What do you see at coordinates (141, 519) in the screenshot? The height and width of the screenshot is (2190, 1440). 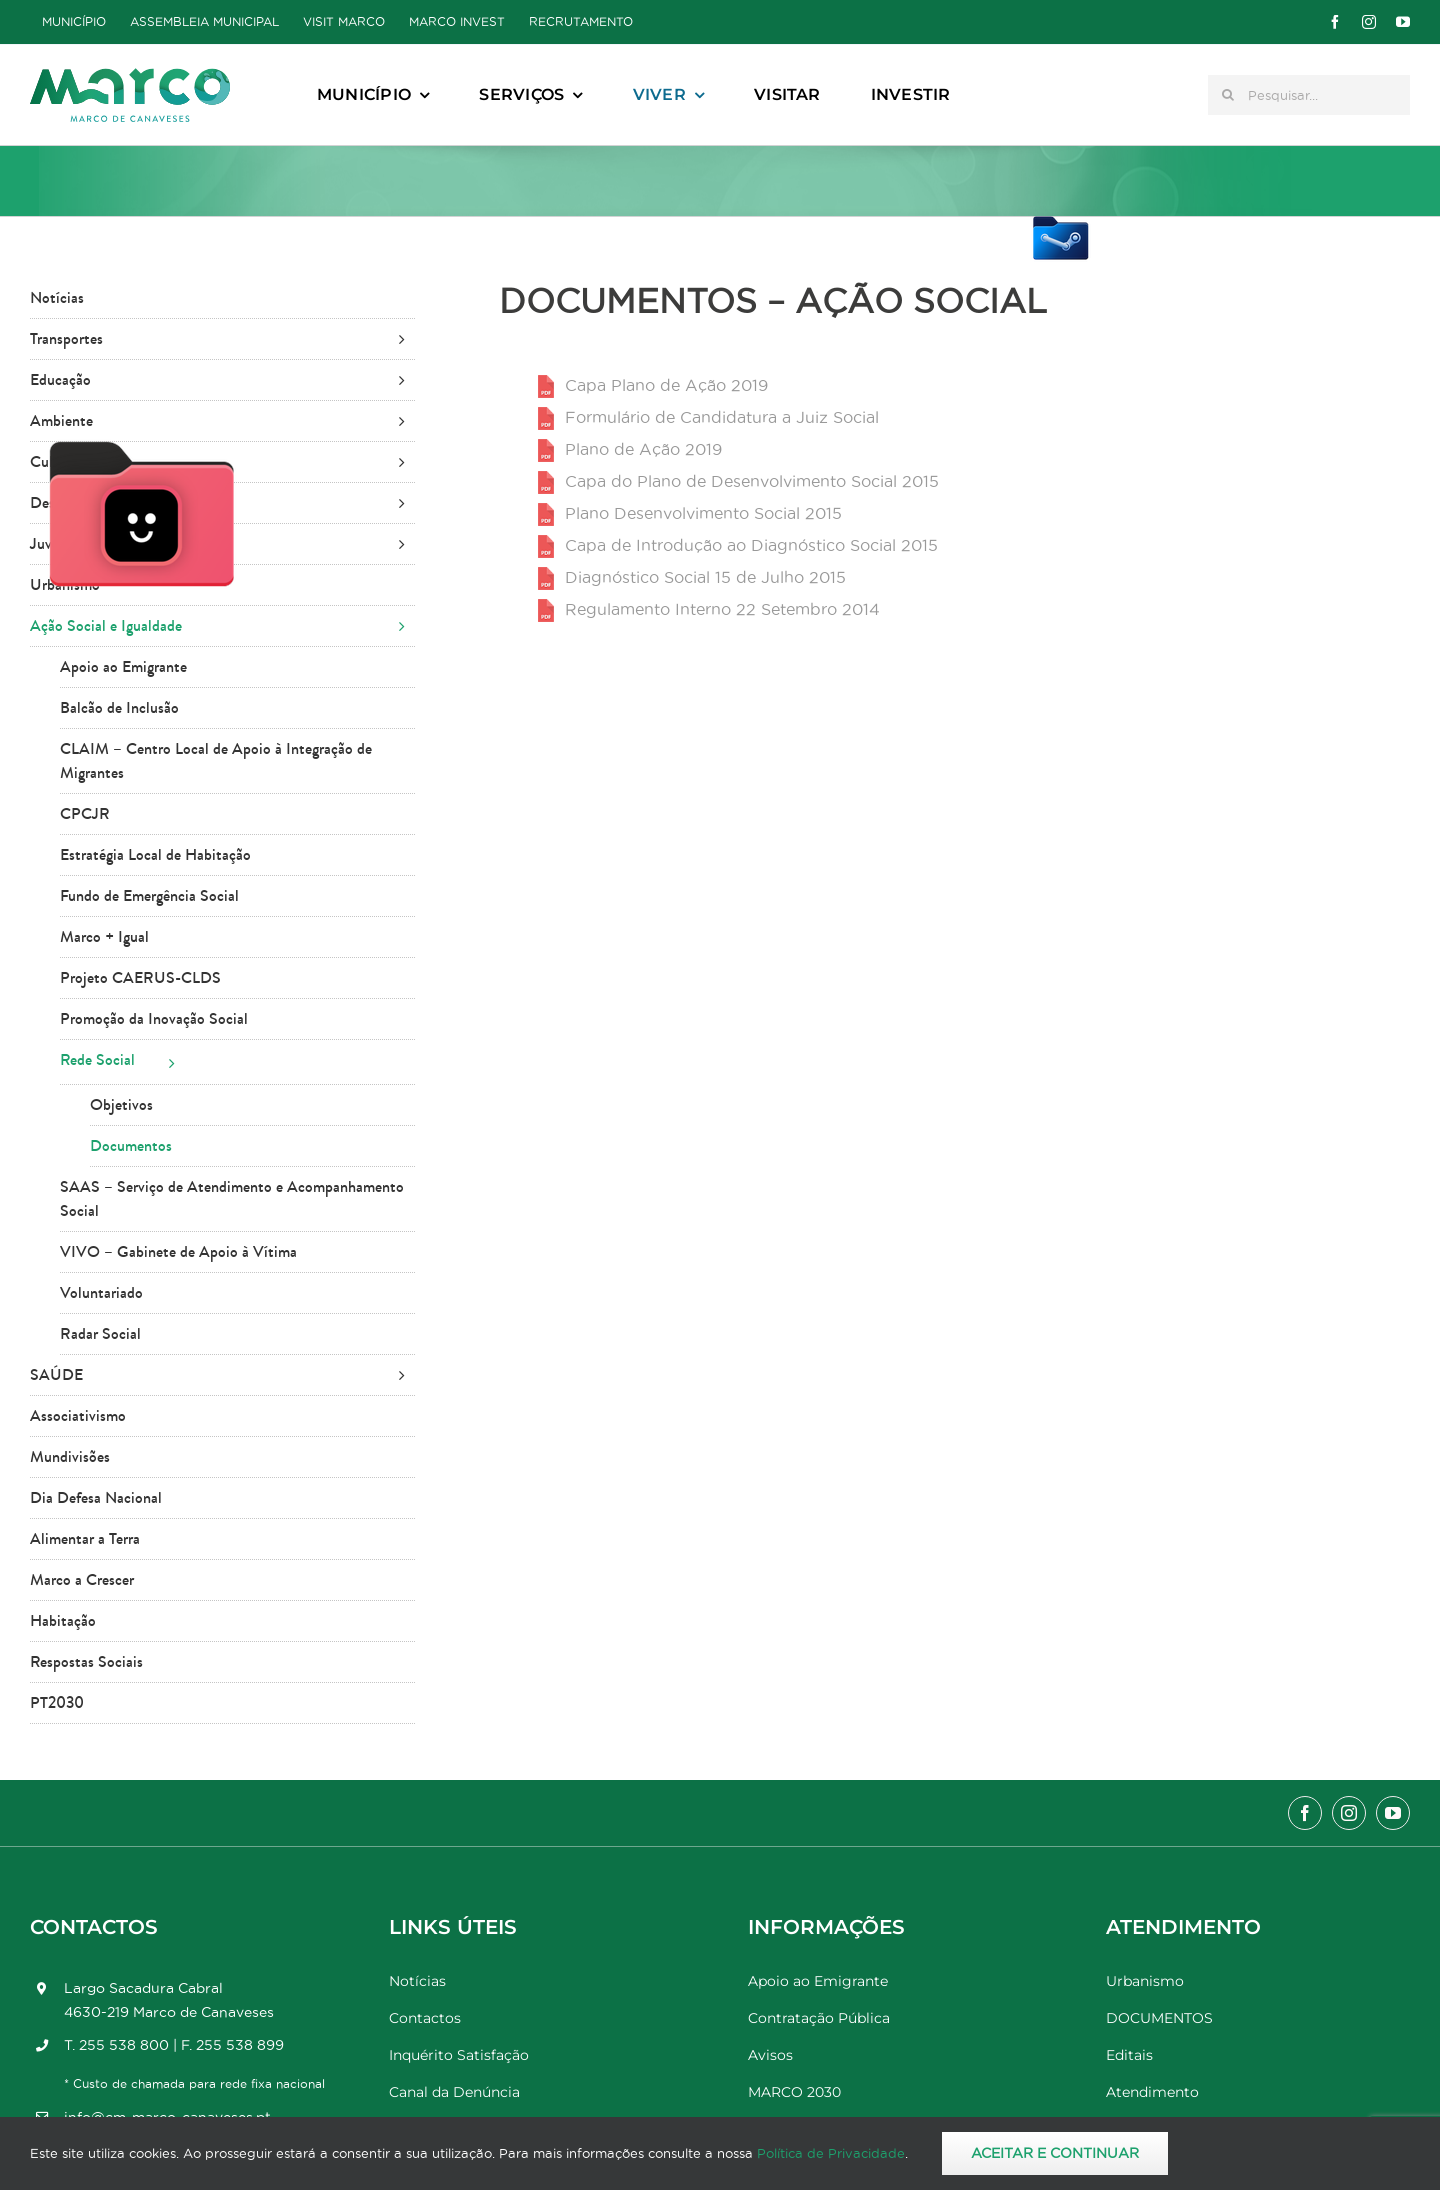 I see `open adobe creative cloud files folder` at bounding box center [141, 519].